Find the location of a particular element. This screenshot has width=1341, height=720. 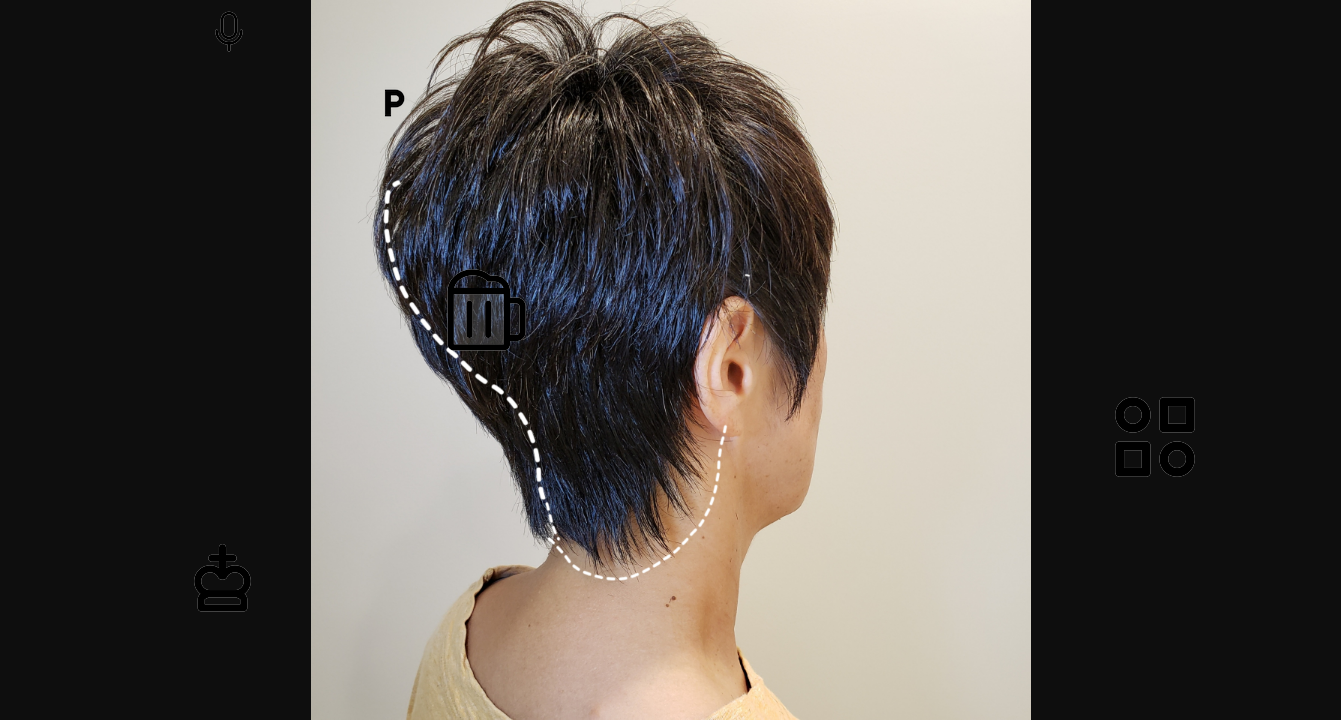

tap to start voice recording is located at coordinates (229, 31).